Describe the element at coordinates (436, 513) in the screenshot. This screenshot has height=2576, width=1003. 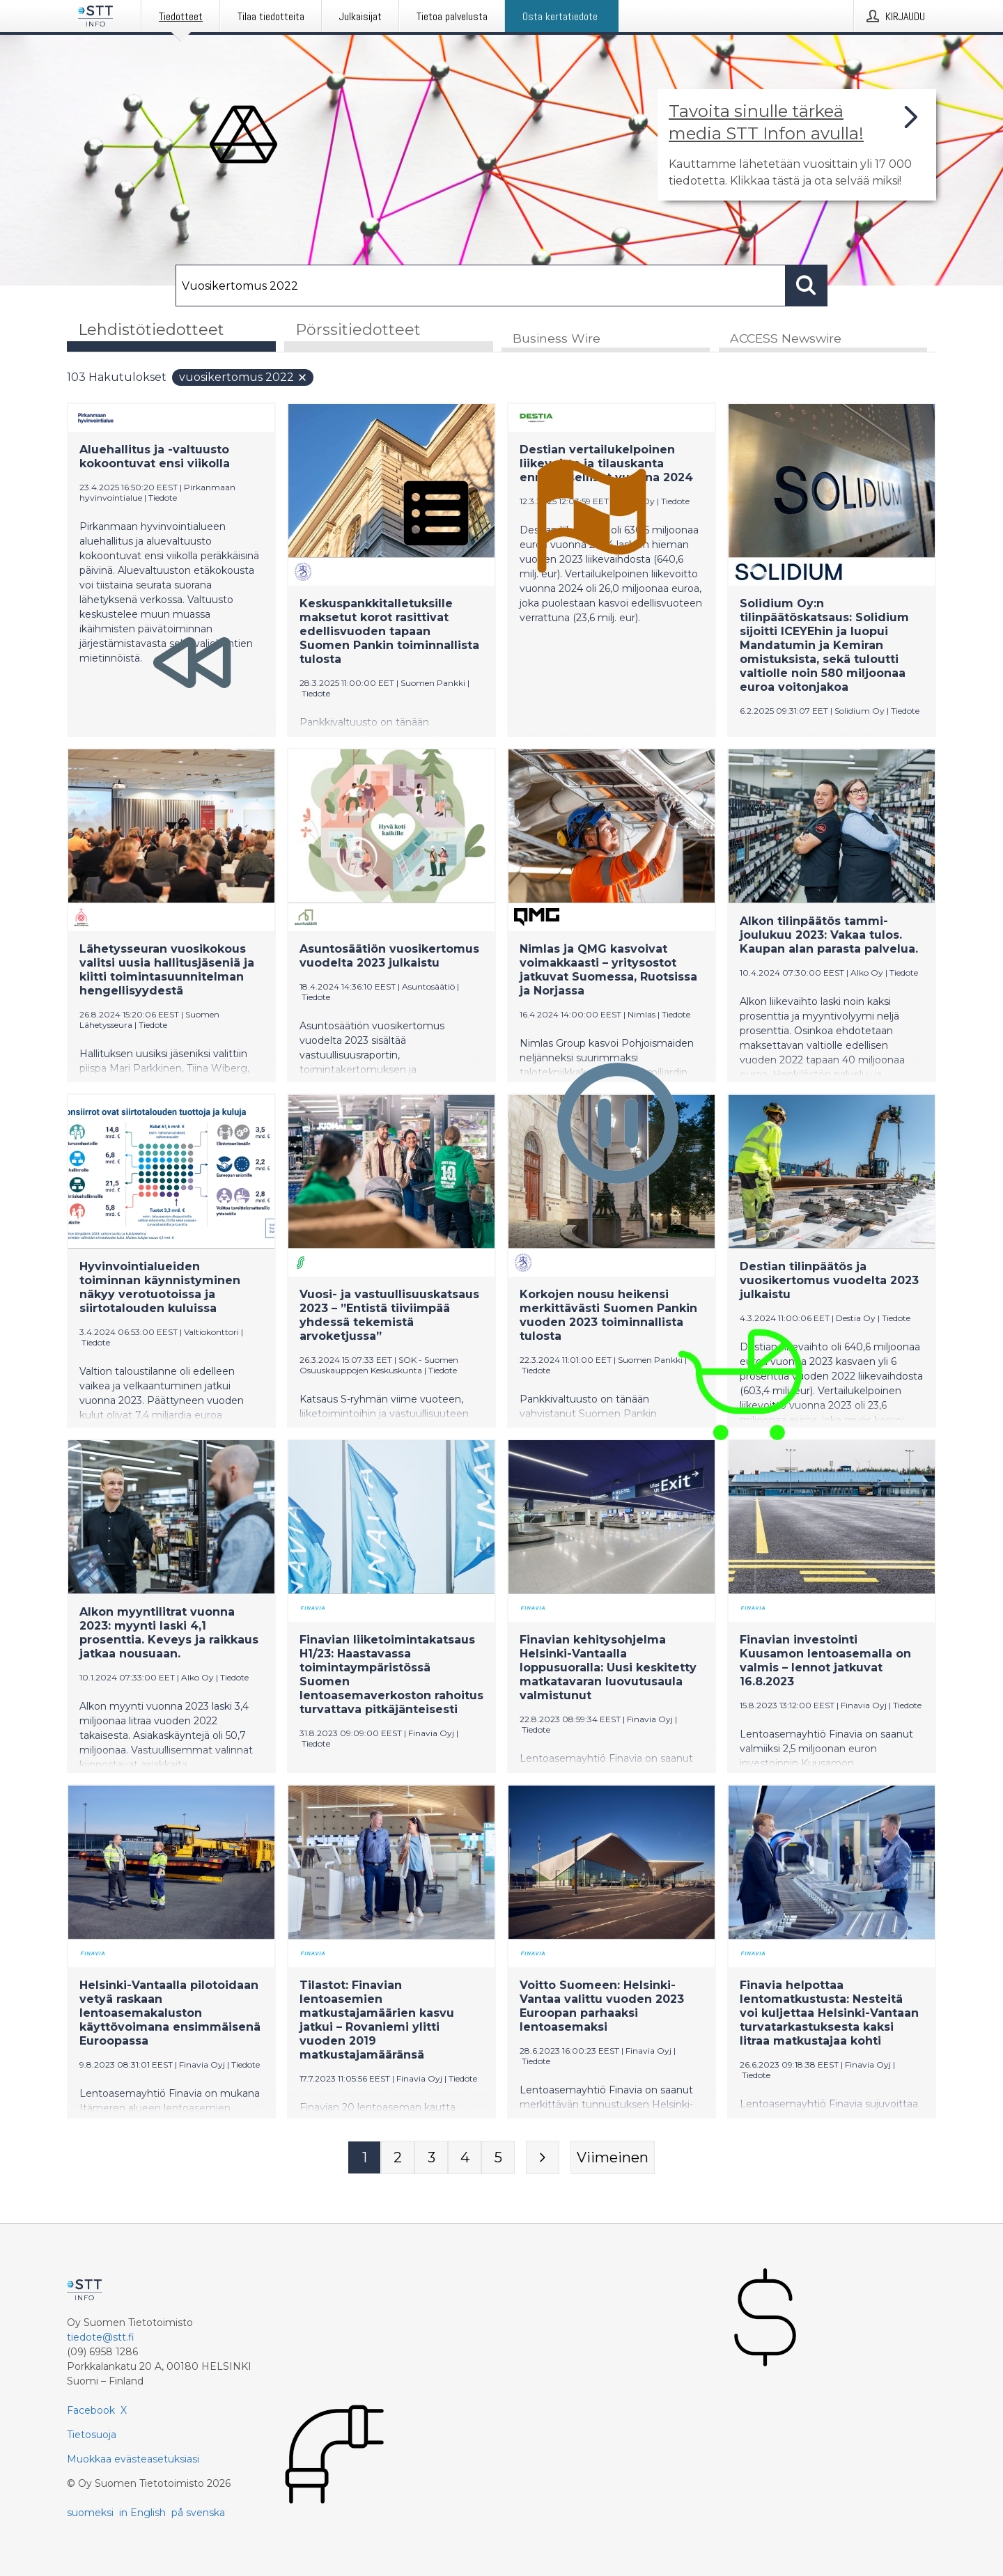
I see `view items in list format` at that location.